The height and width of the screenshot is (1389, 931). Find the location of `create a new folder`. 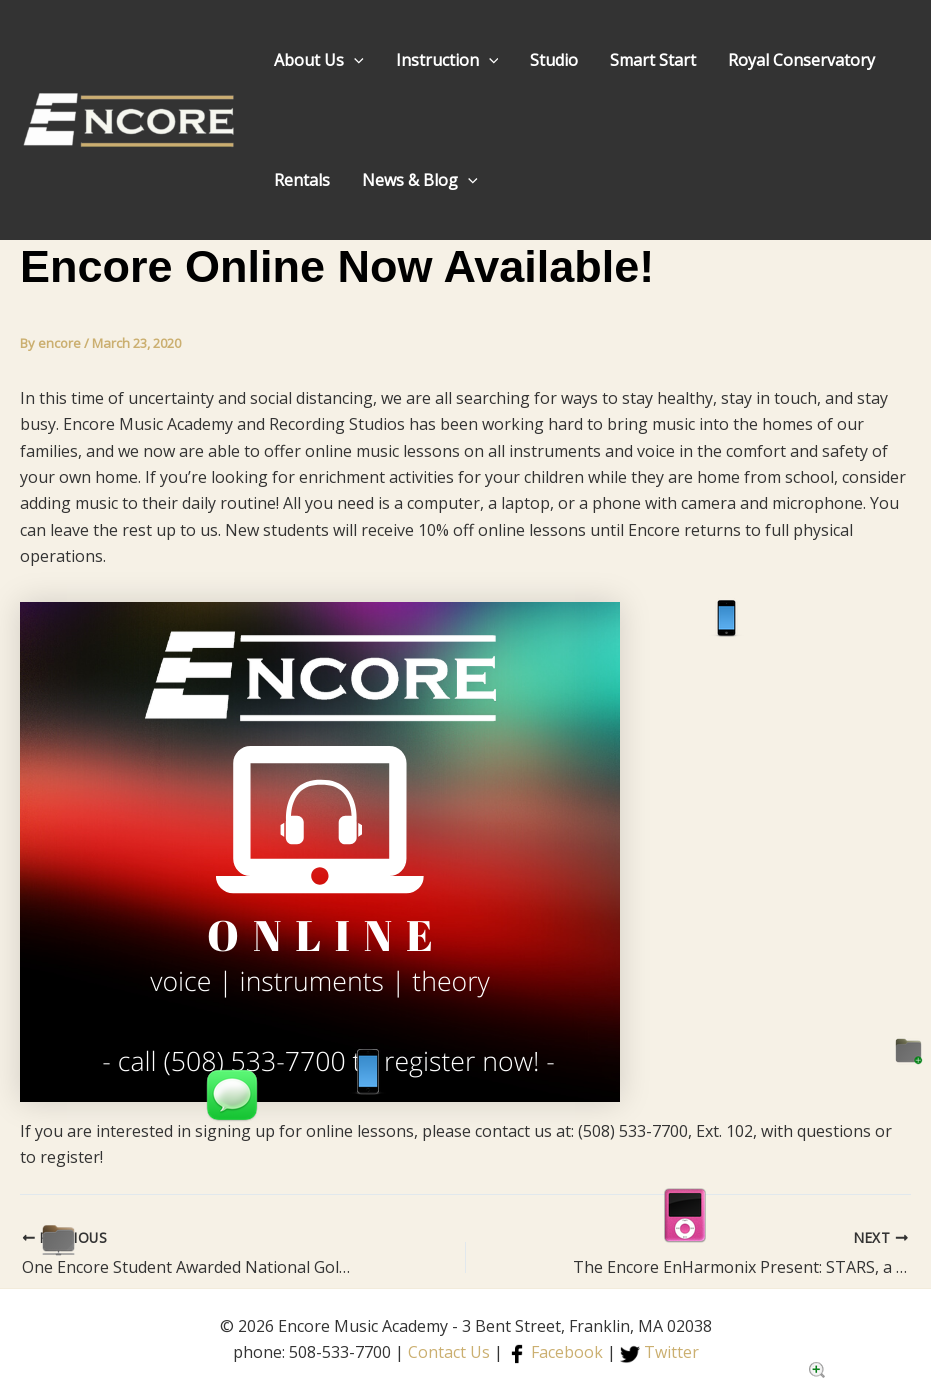

create a new folder is located at coordinates (908, 1050).